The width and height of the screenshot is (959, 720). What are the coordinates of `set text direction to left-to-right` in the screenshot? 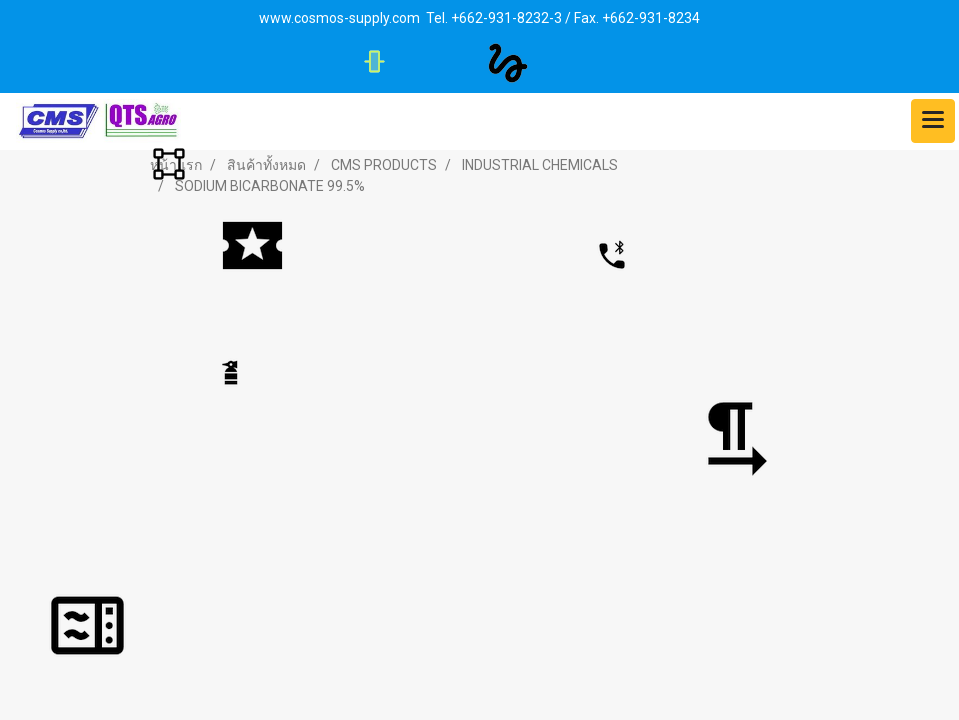 It's located at (734, 439).